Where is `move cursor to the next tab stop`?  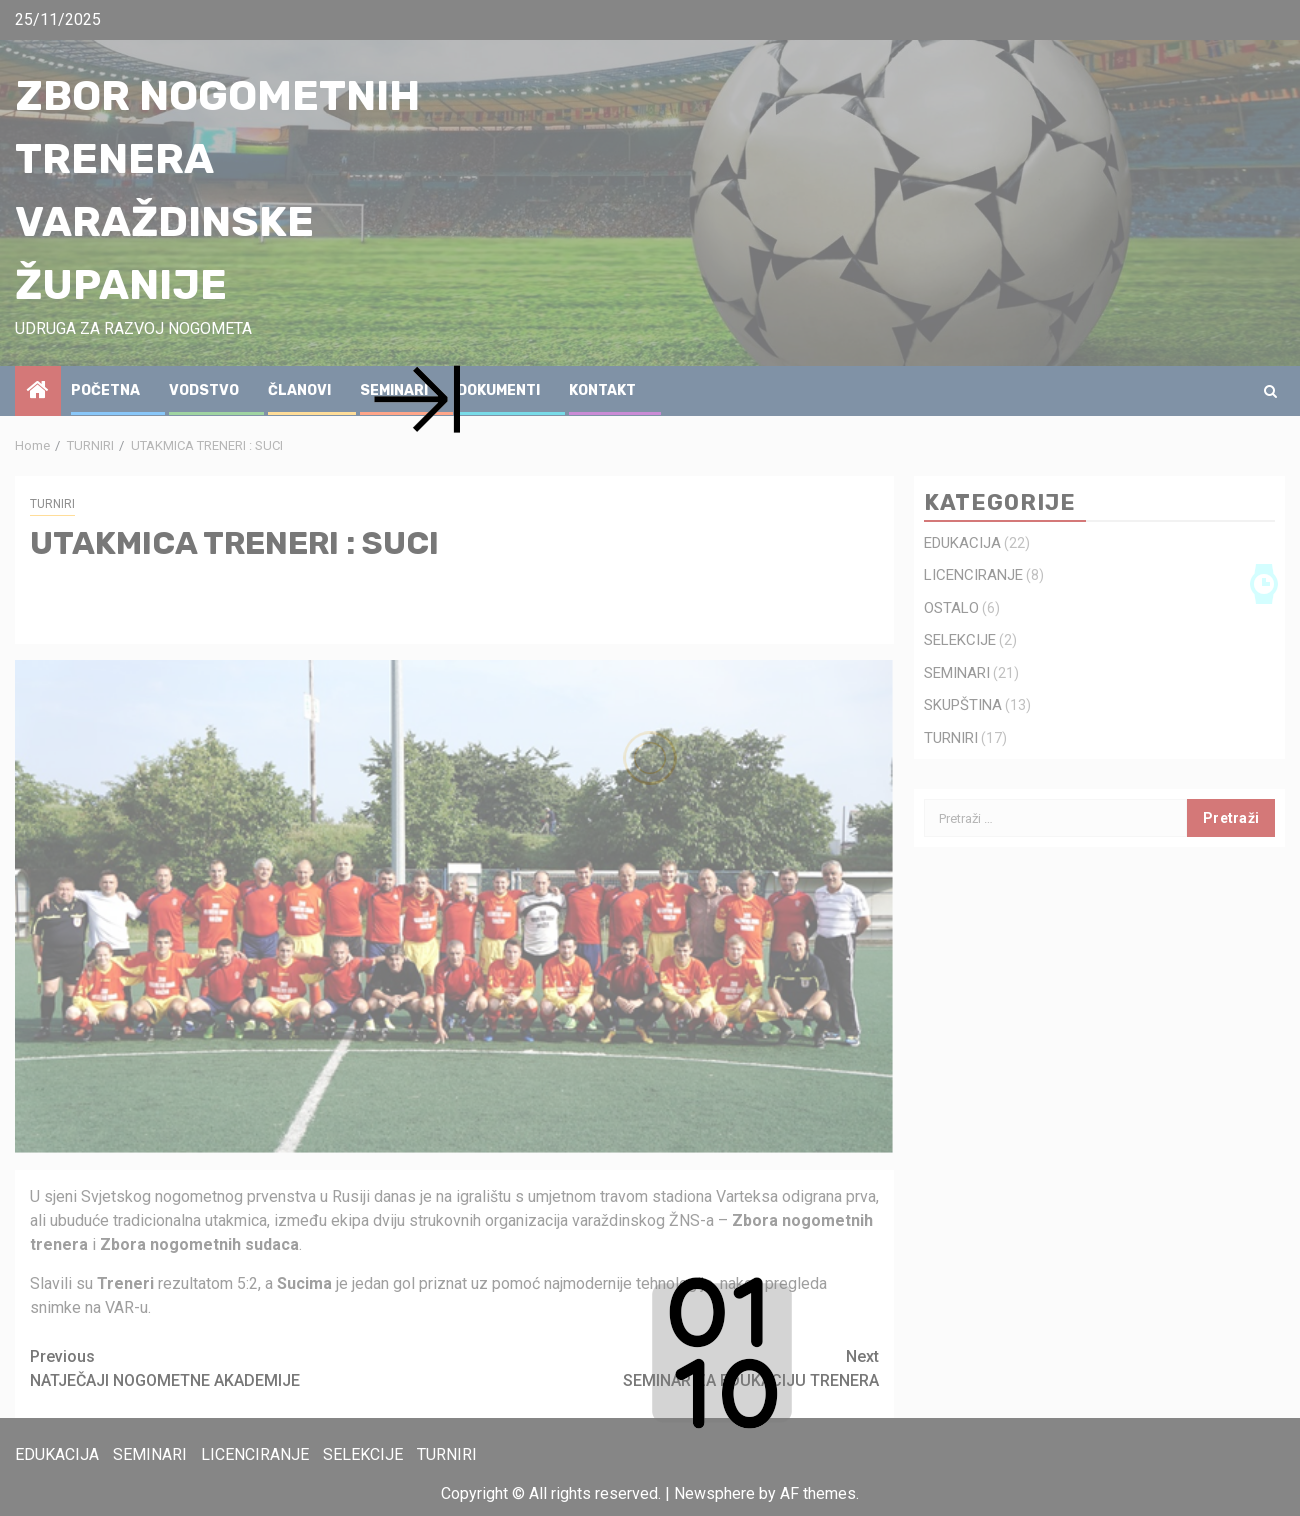 move cursor to the next tab stop is located at coordinates (411, 396).